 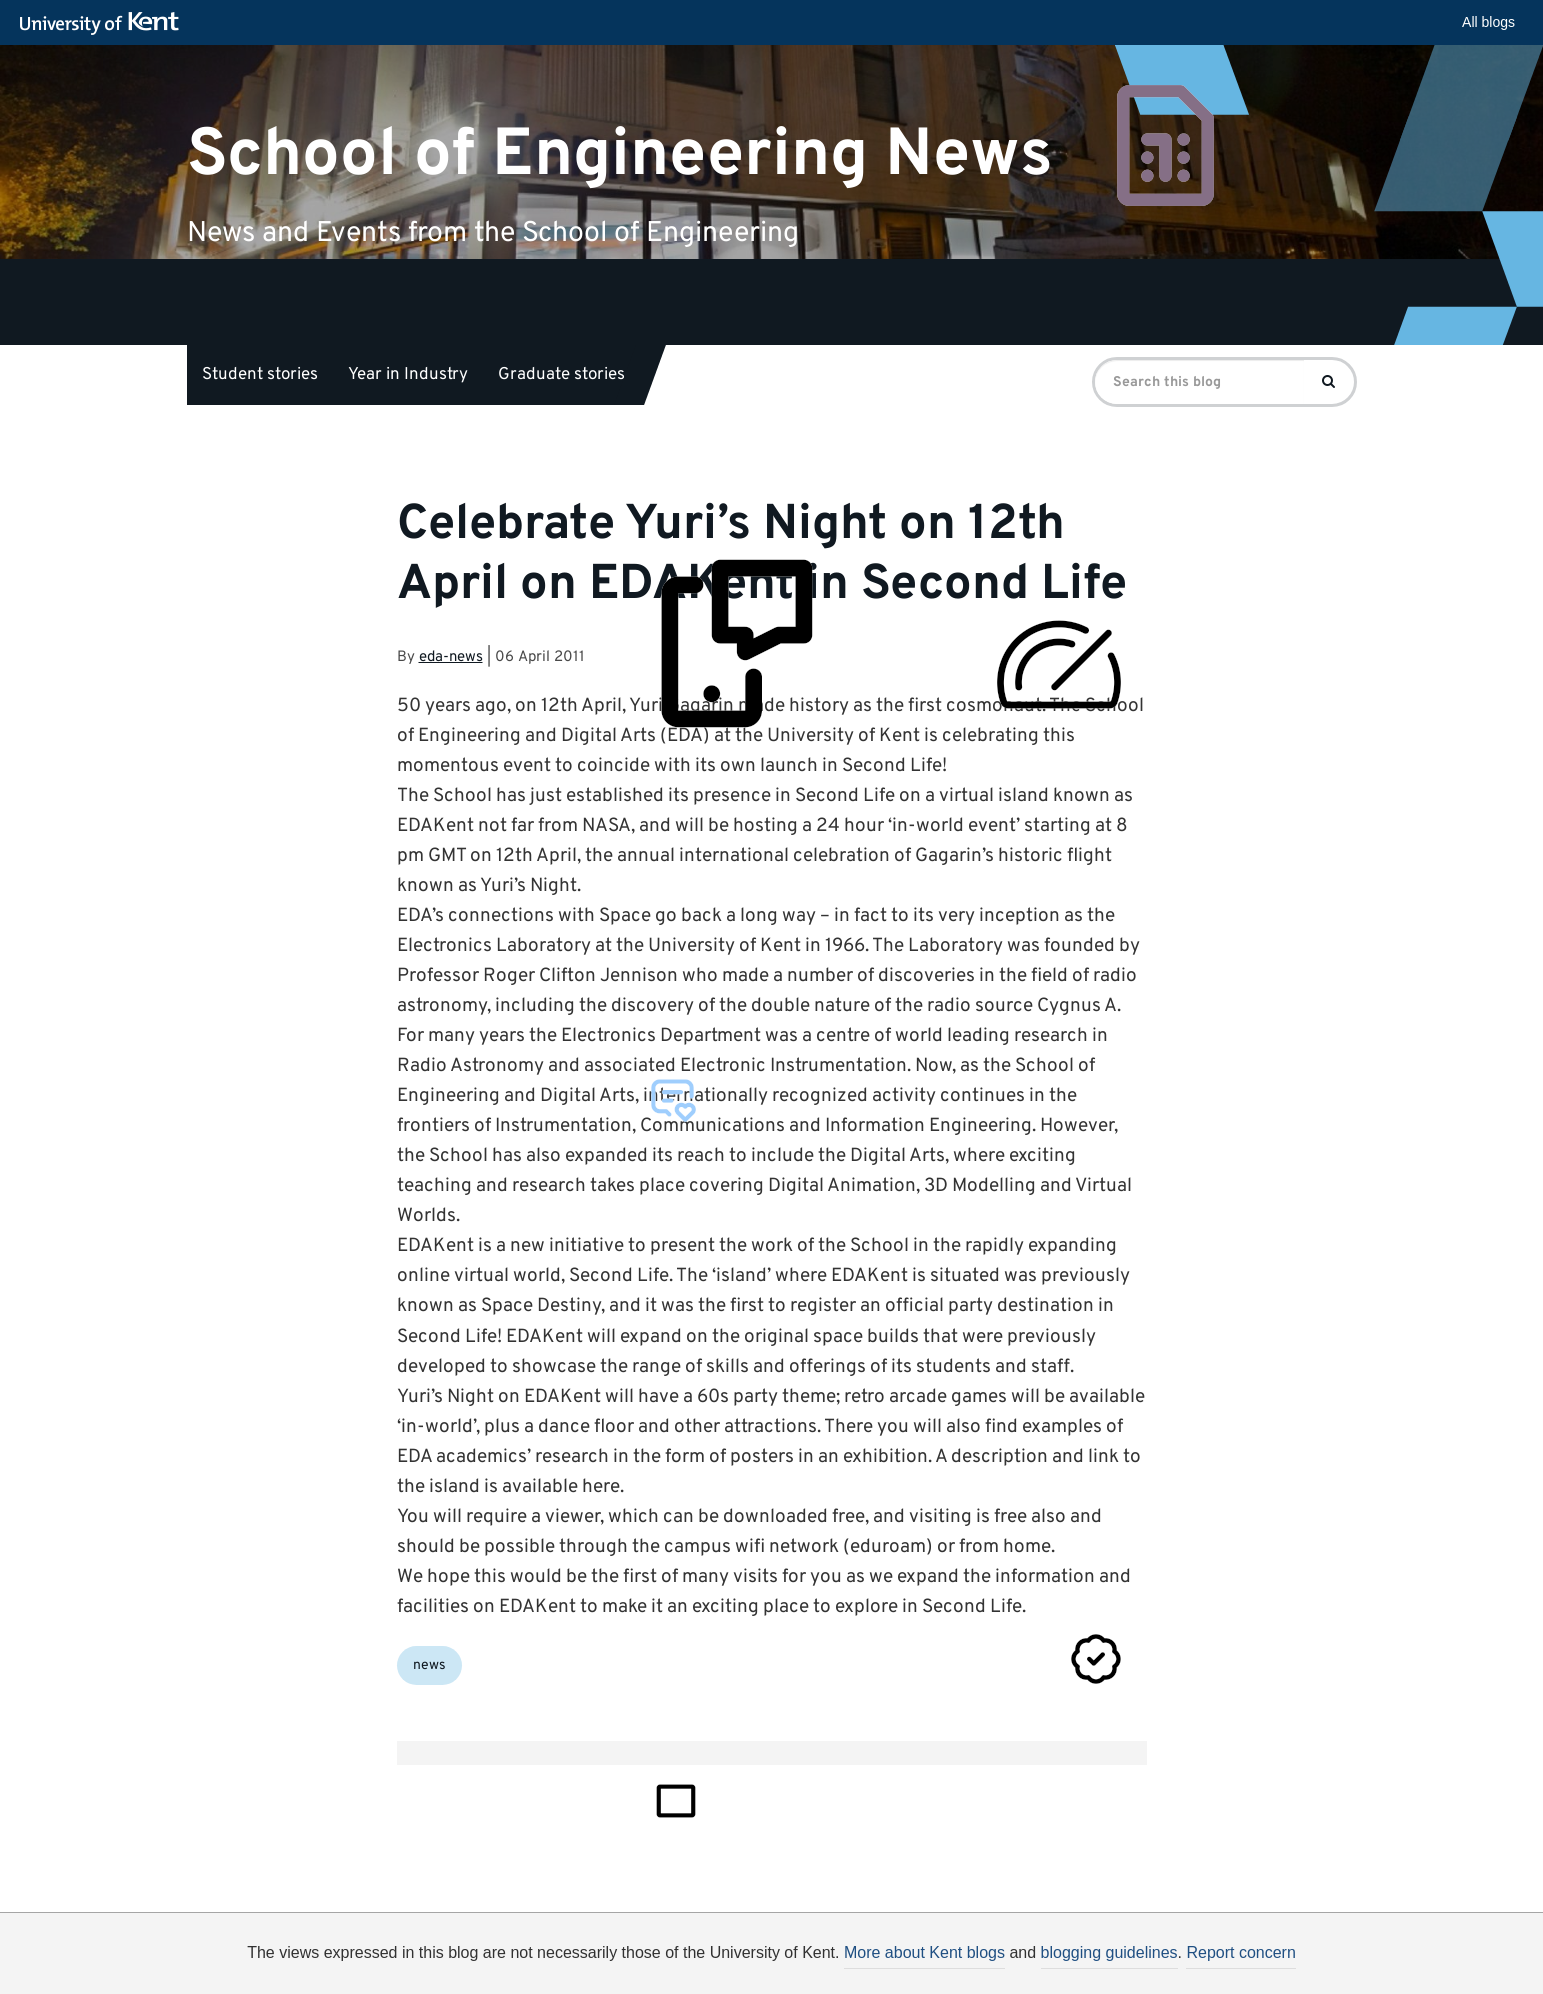 What do you see at coordinates (672, 1098) in the screenshot?
I see `view liked or favorited messages` at bounding box center [672, 1098].